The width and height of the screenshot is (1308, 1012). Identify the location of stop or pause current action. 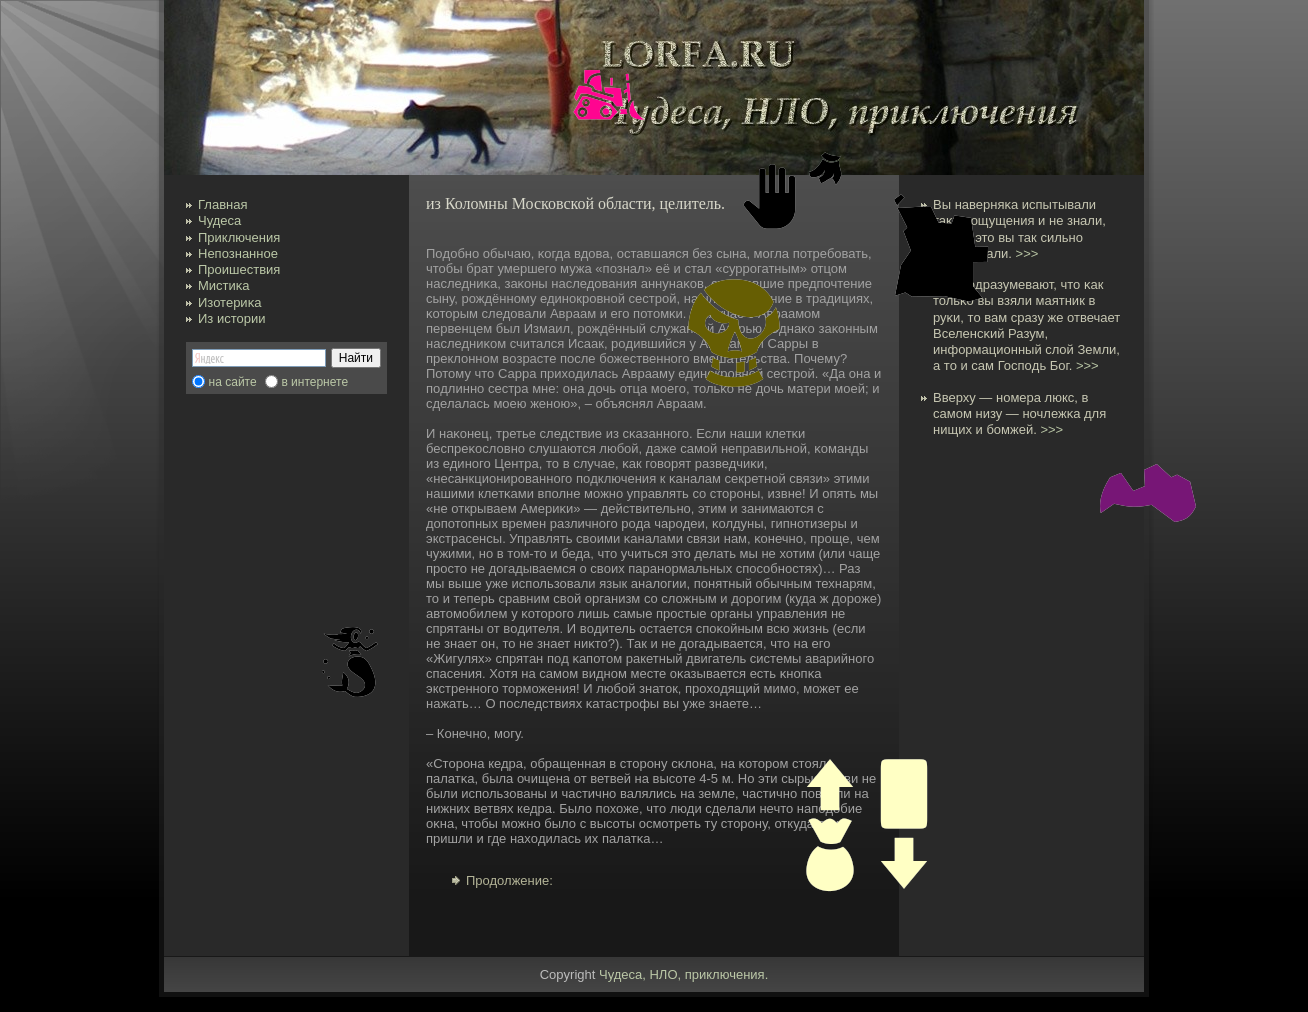
(769, 196).